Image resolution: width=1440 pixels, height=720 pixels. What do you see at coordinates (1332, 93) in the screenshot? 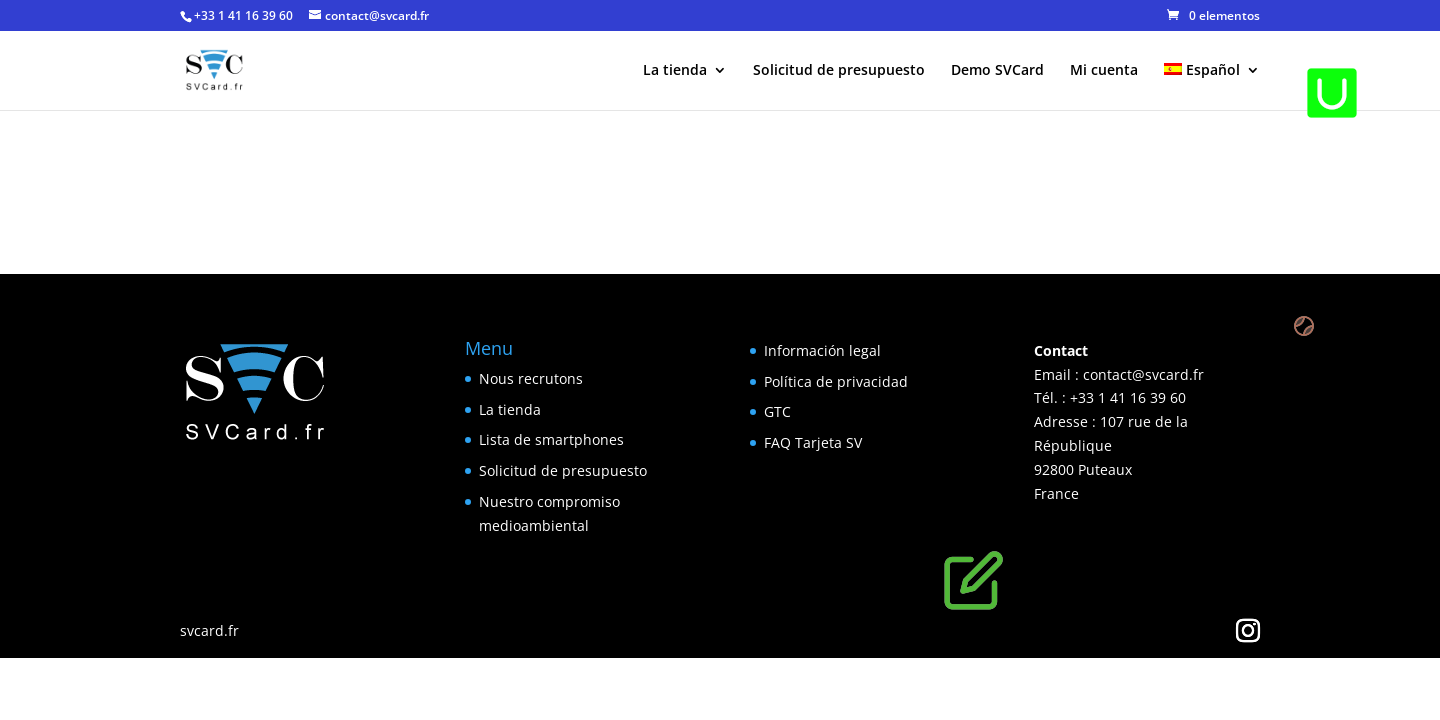
I see `perform a union operation on selected shapes` at bounding box center [1332, 93].